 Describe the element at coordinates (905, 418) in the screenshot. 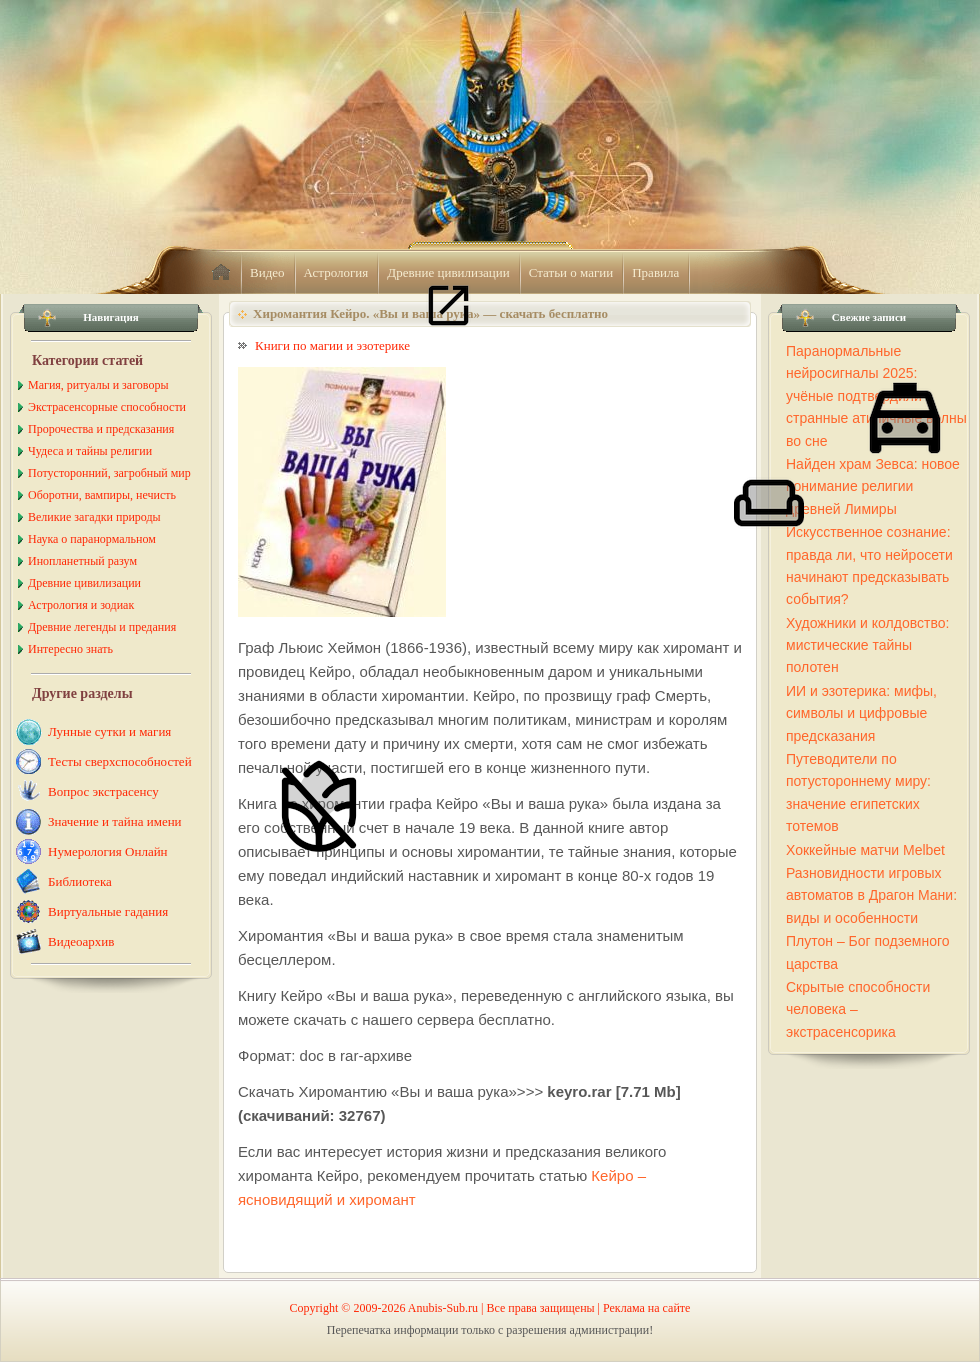

I see `request a taxi or rideshare` at that location.